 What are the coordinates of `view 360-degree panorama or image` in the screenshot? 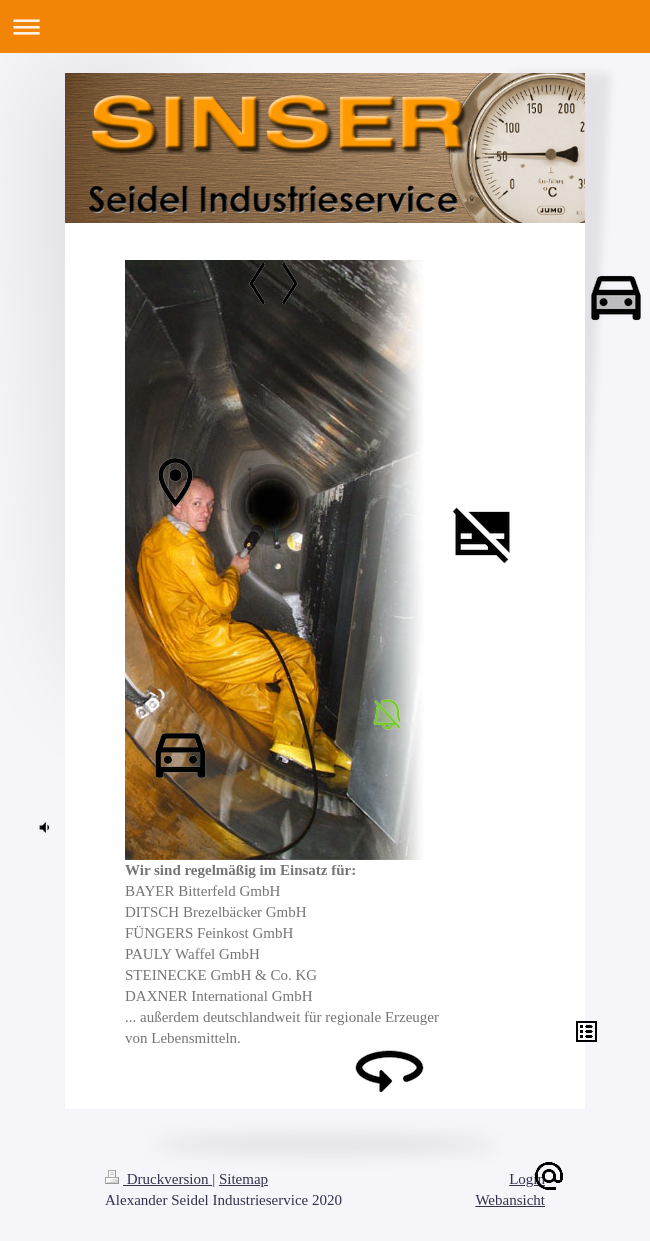 It's located at (389, 1067).